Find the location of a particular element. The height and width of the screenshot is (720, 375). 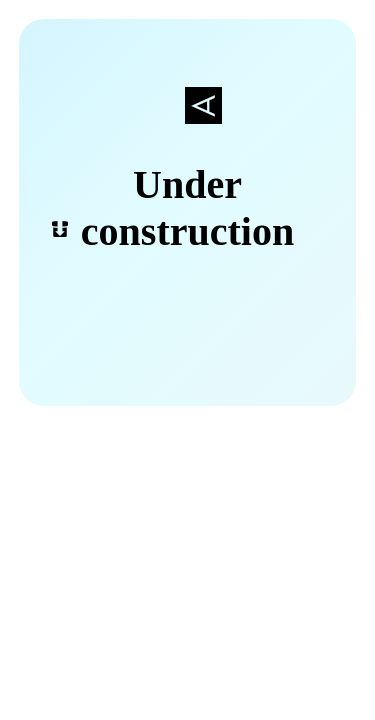

aerospike database logo is located at coordinates (203, 105).